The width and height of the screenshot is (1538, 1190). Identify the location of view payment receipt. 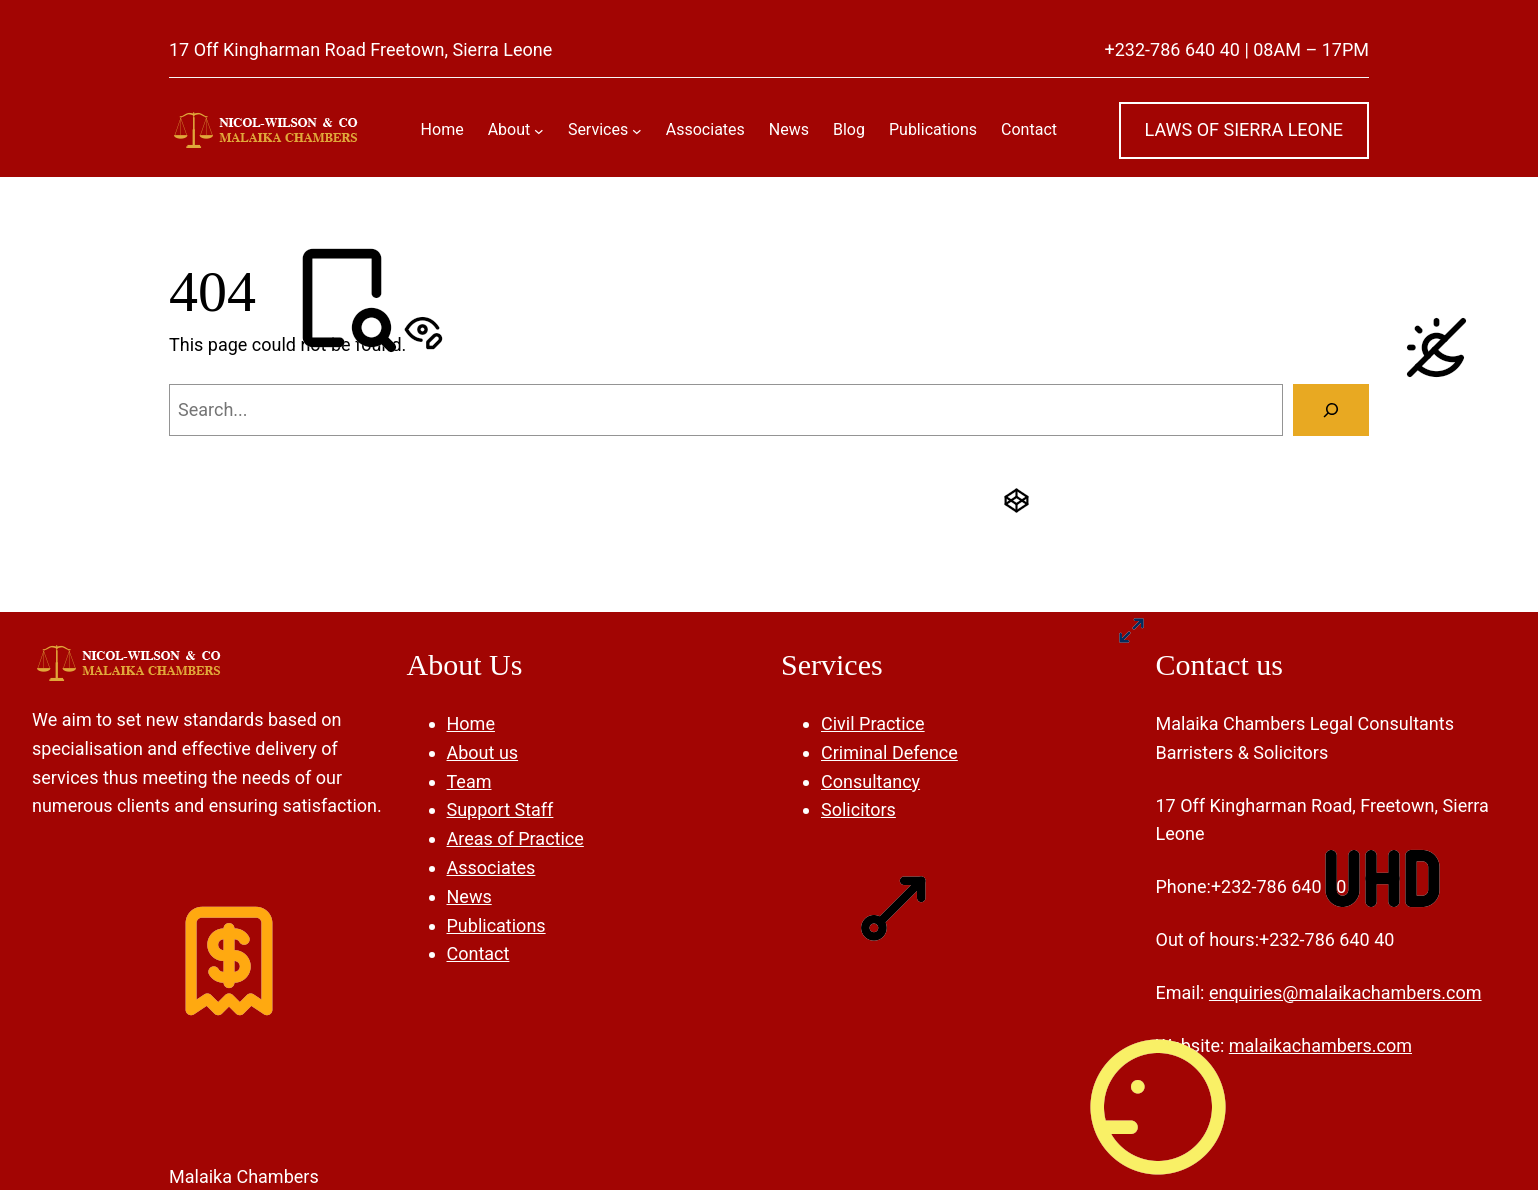
(229, 961).